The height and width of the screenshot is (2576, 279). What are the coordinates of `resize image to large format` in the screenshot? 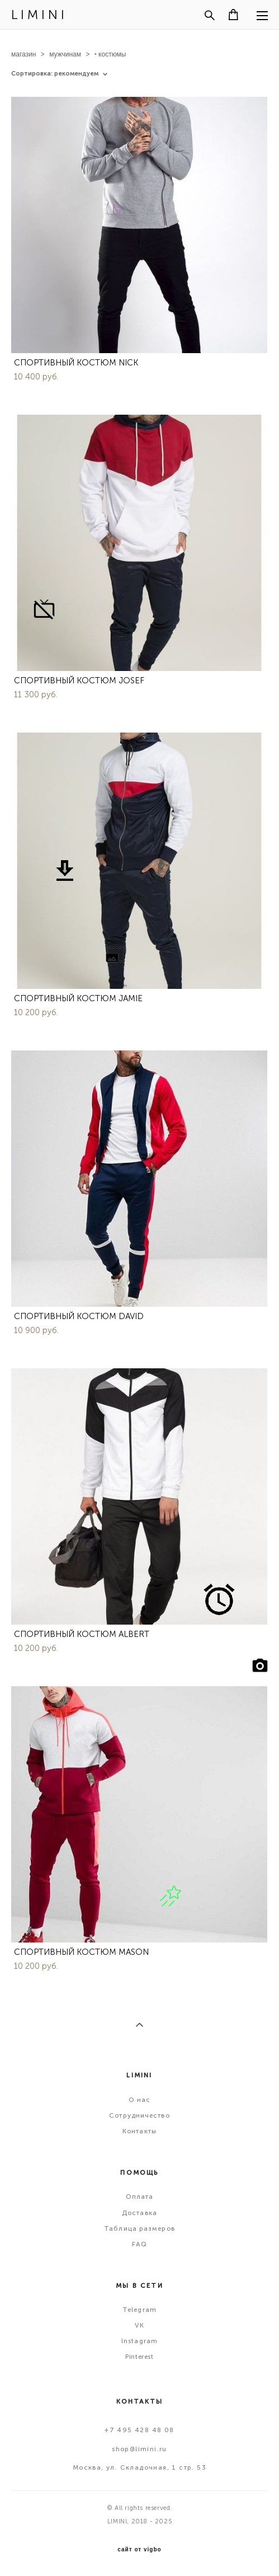 It's located at (115, 954).